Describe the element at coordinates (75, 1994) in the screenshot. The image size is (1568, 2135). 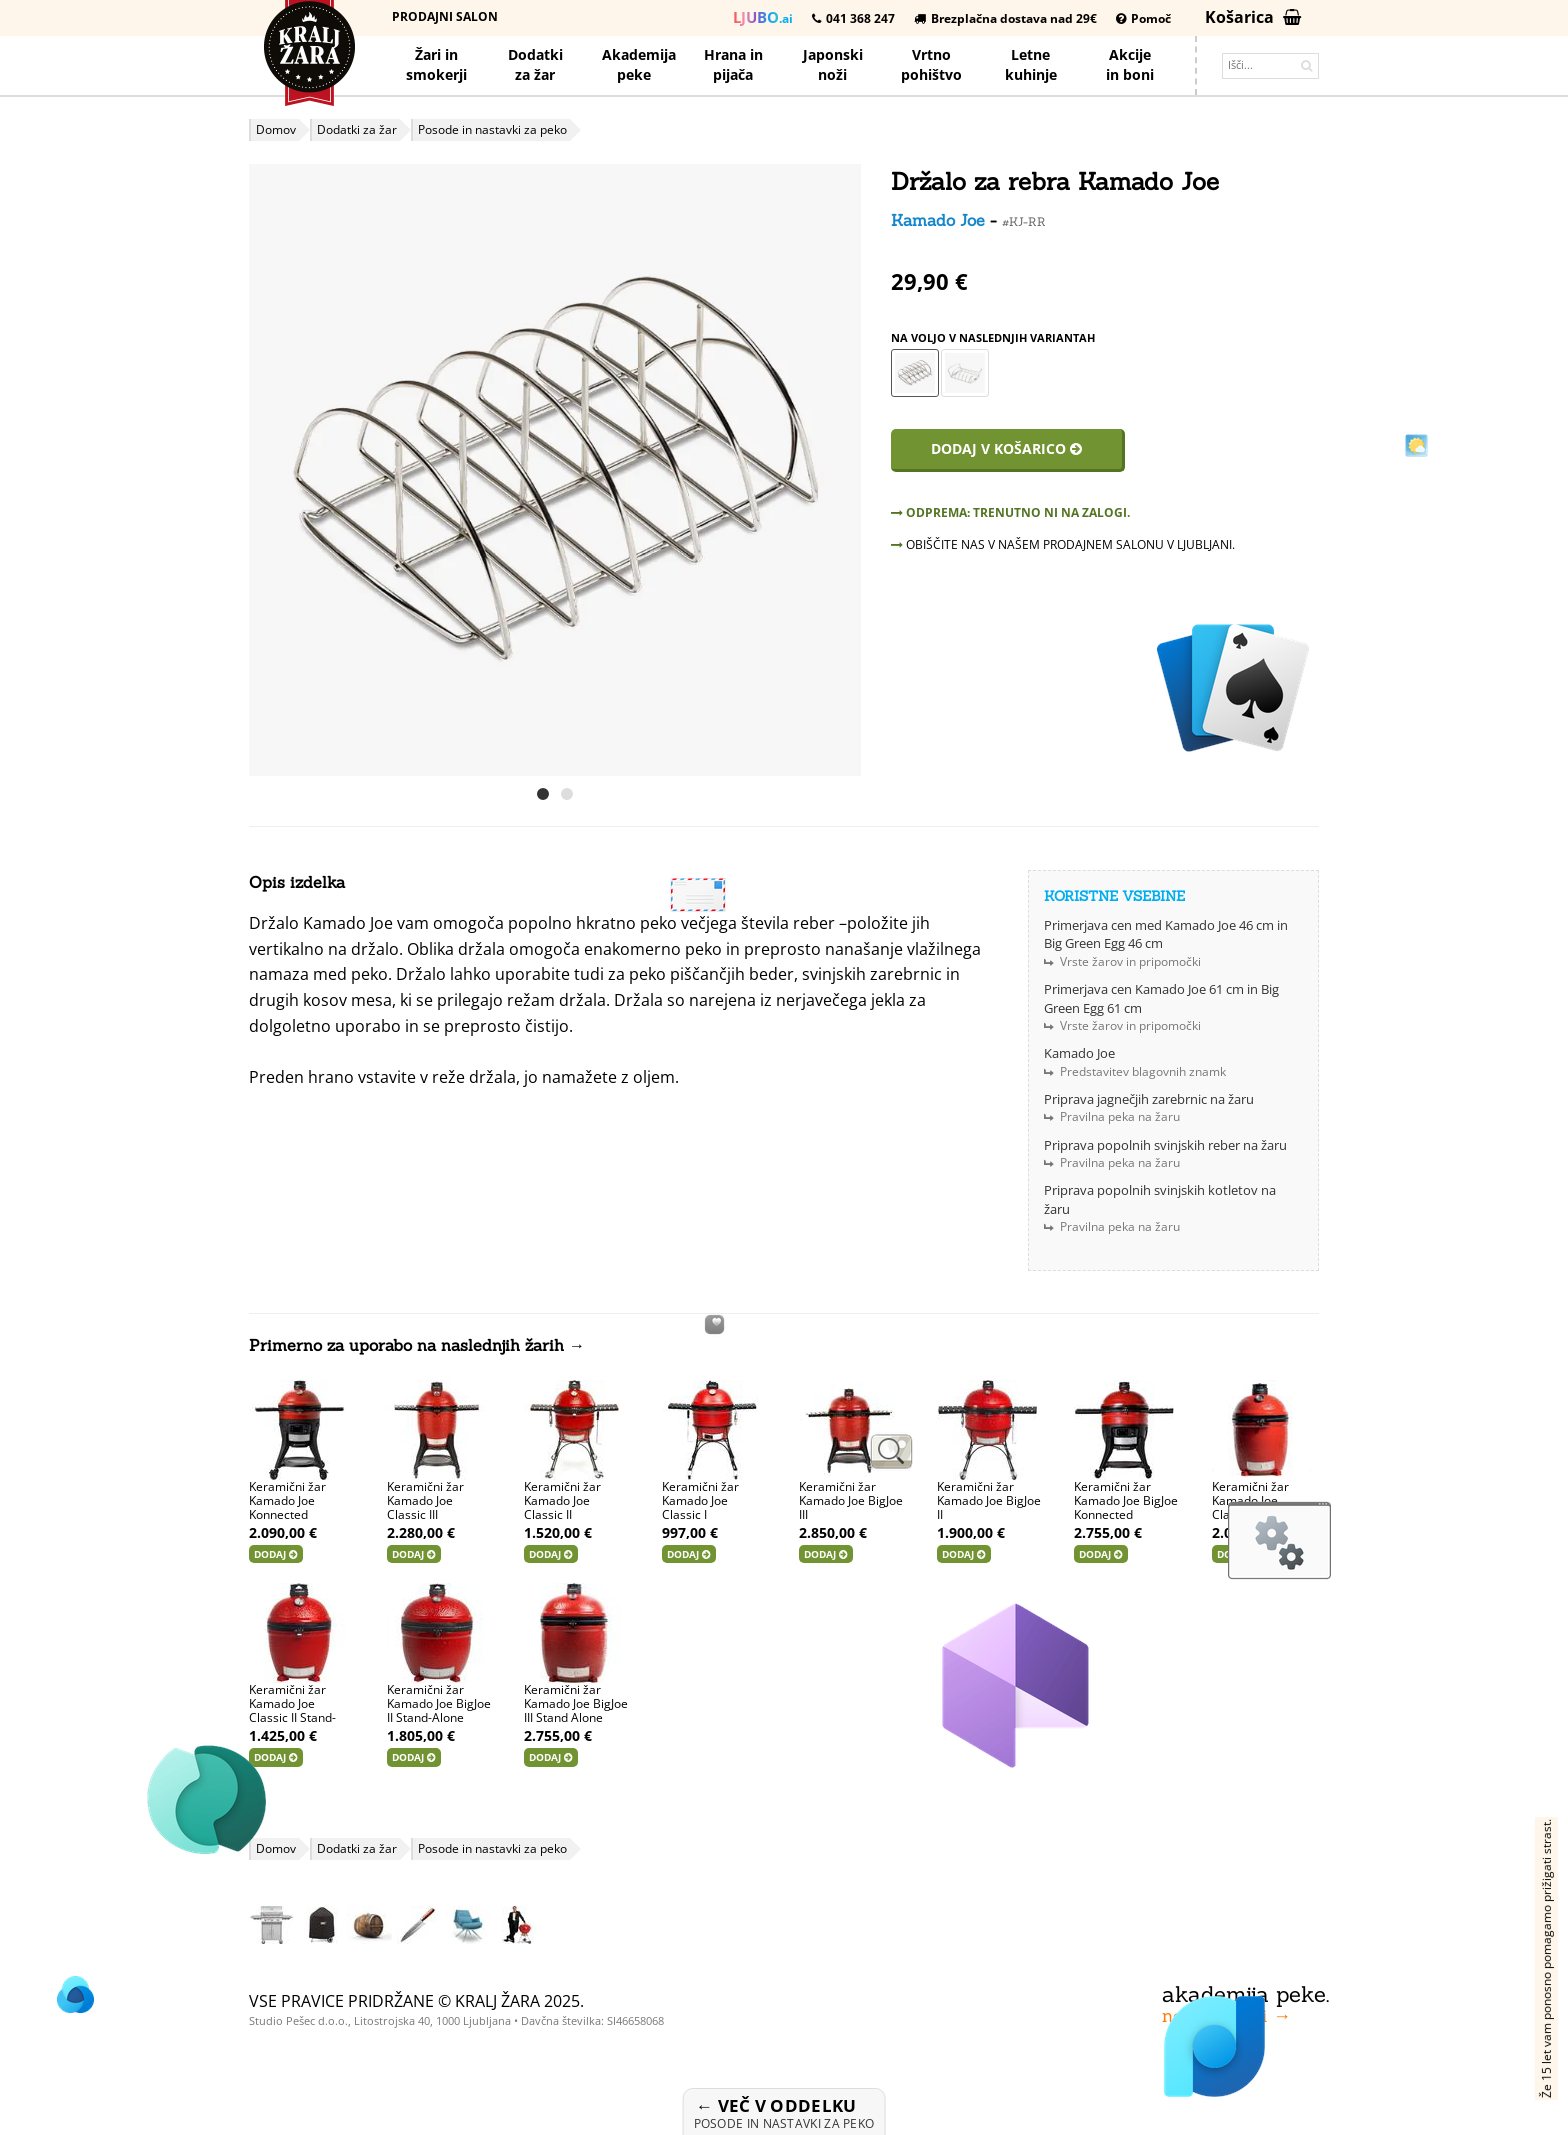
I see `open microsoft viva insights app` at that location.